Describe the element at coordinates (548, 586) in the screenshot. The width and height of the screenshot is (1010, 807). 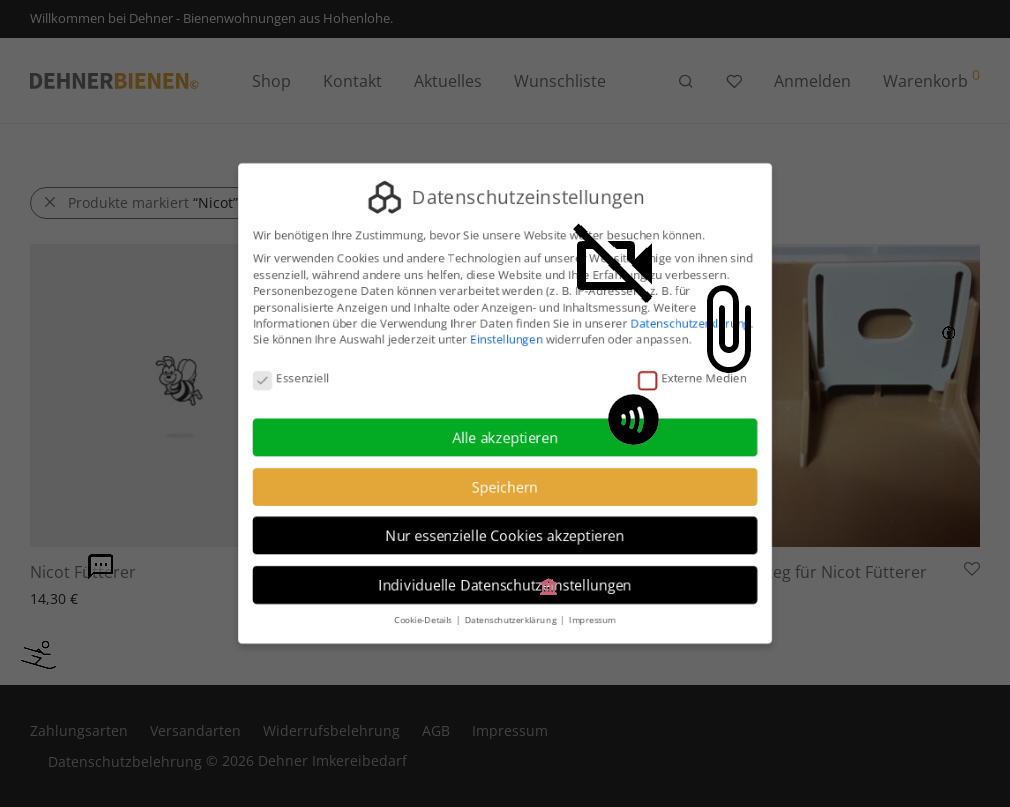
I see `access banking or financial services` at that location.